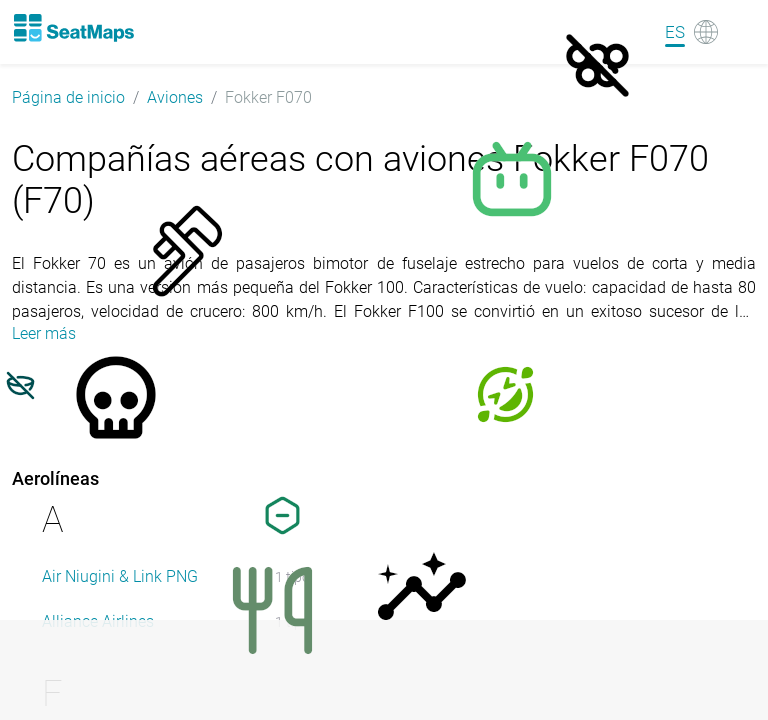 The height and width of the screenshot is (720, 768). Describe the element at coordinates (512, 181) in the screenshot. I see `open bilibili video streaming app` at that location.